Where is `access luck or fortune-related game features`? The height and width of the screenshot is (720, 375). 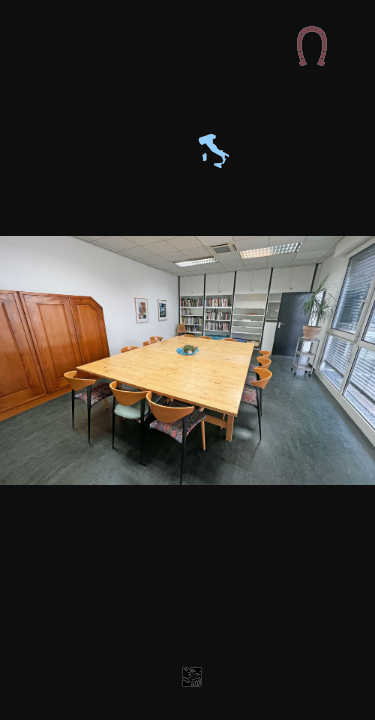
access luck or fortune-related game features is located at coordinates (312, 46).